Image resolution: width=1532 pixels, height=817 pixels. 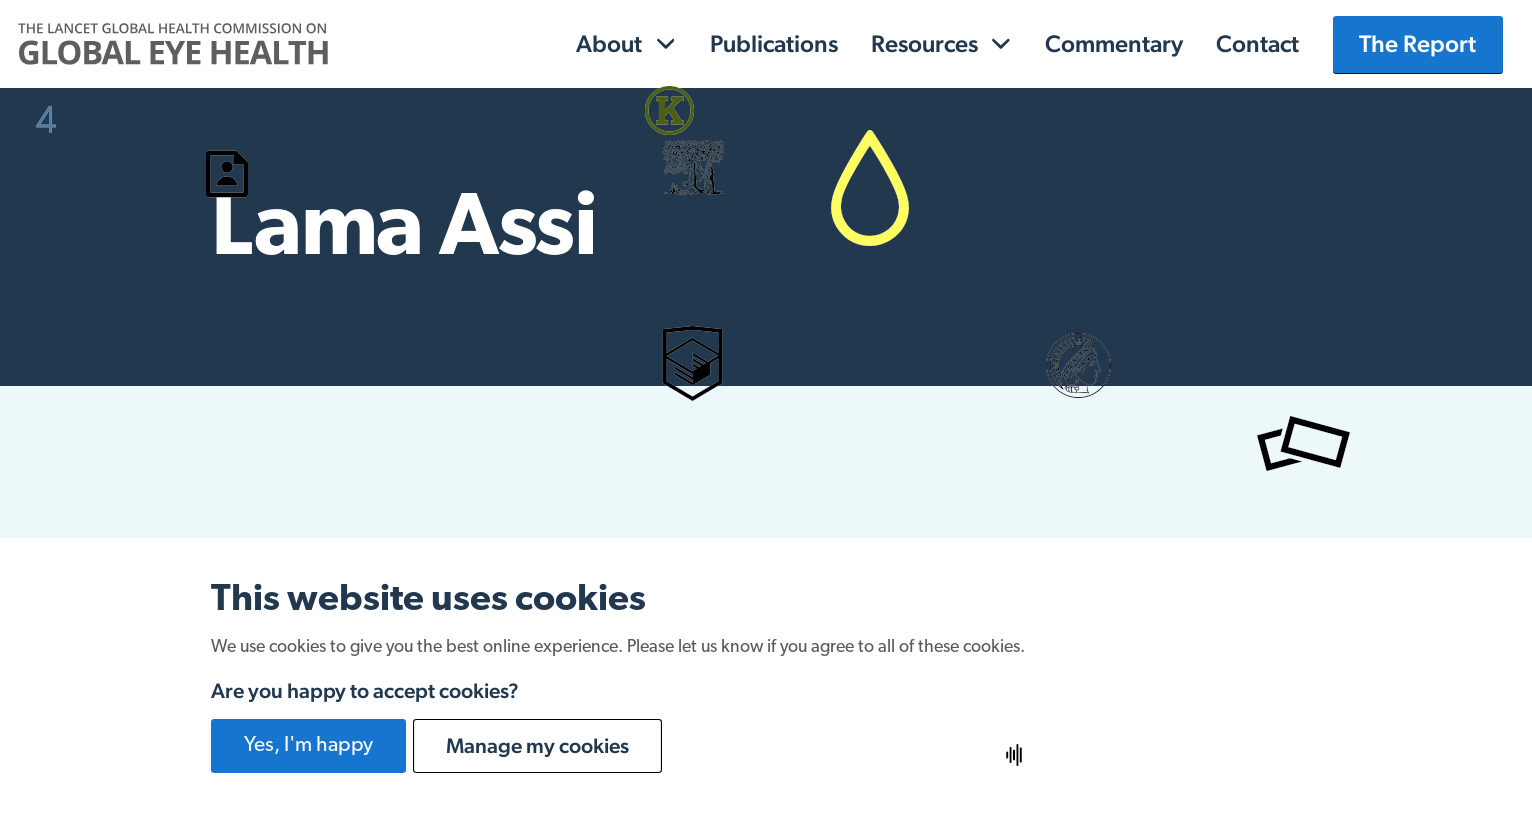 I want to click on max planck society official logo, so click(x=1078, y=365).